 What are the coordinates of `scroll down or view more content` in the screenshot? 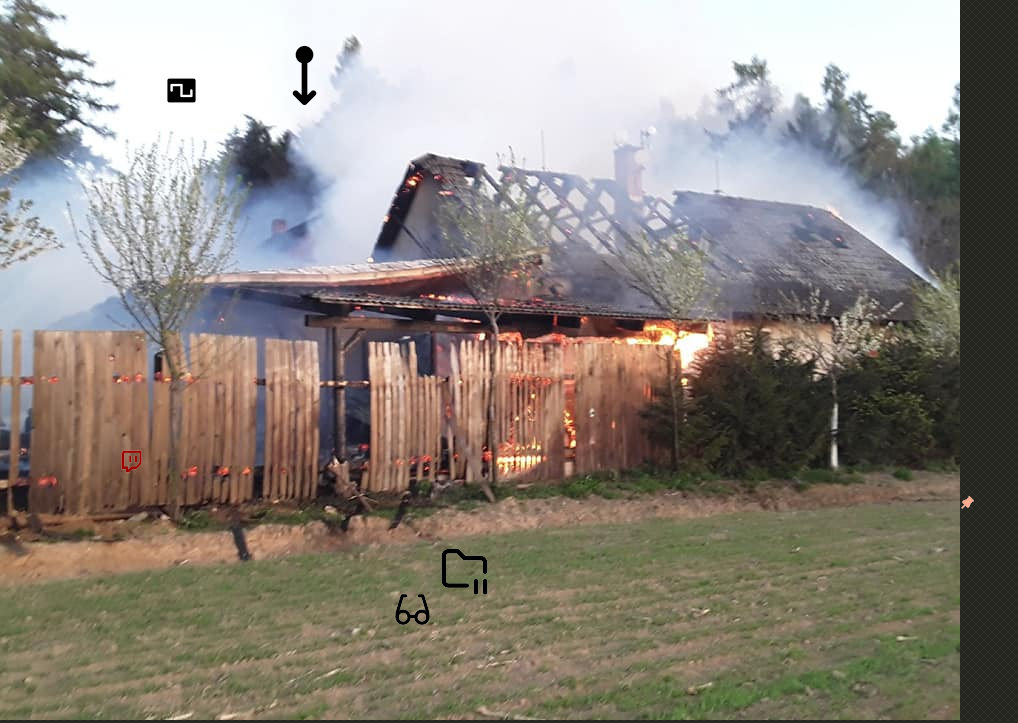 It's located at (304, 75).